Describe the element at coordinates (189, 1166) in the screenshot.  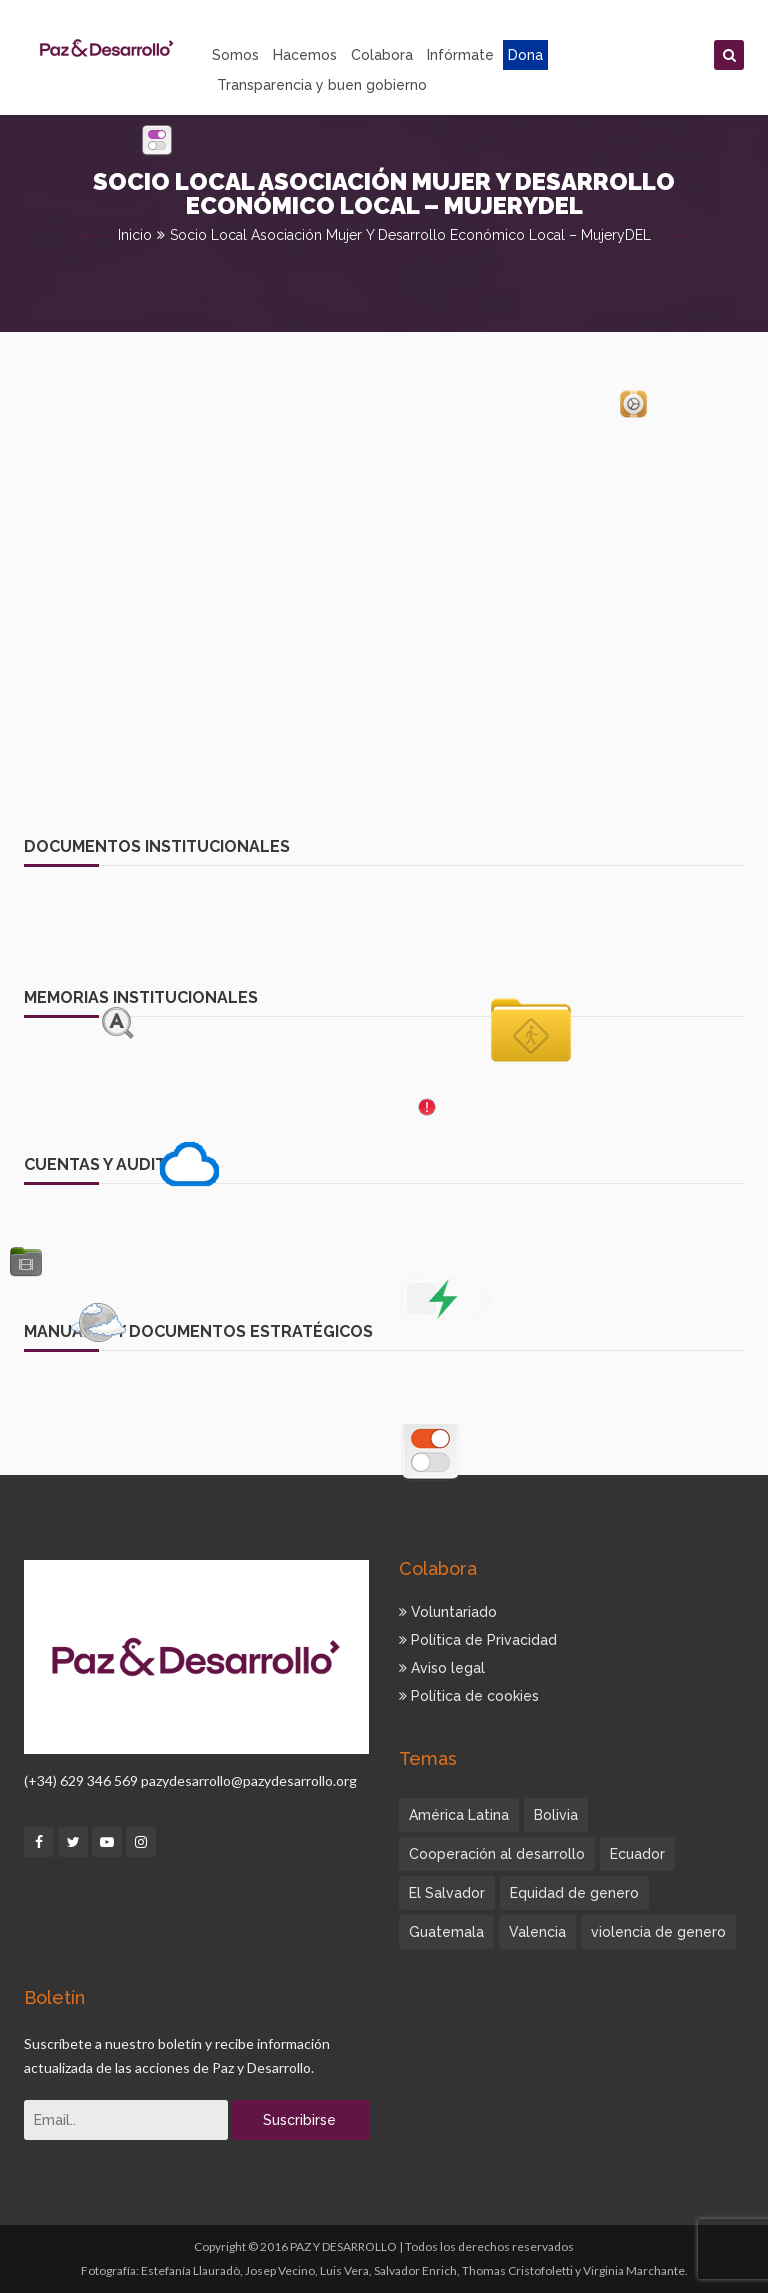
I see `file synced to OneDrive cloud storage` at that location.